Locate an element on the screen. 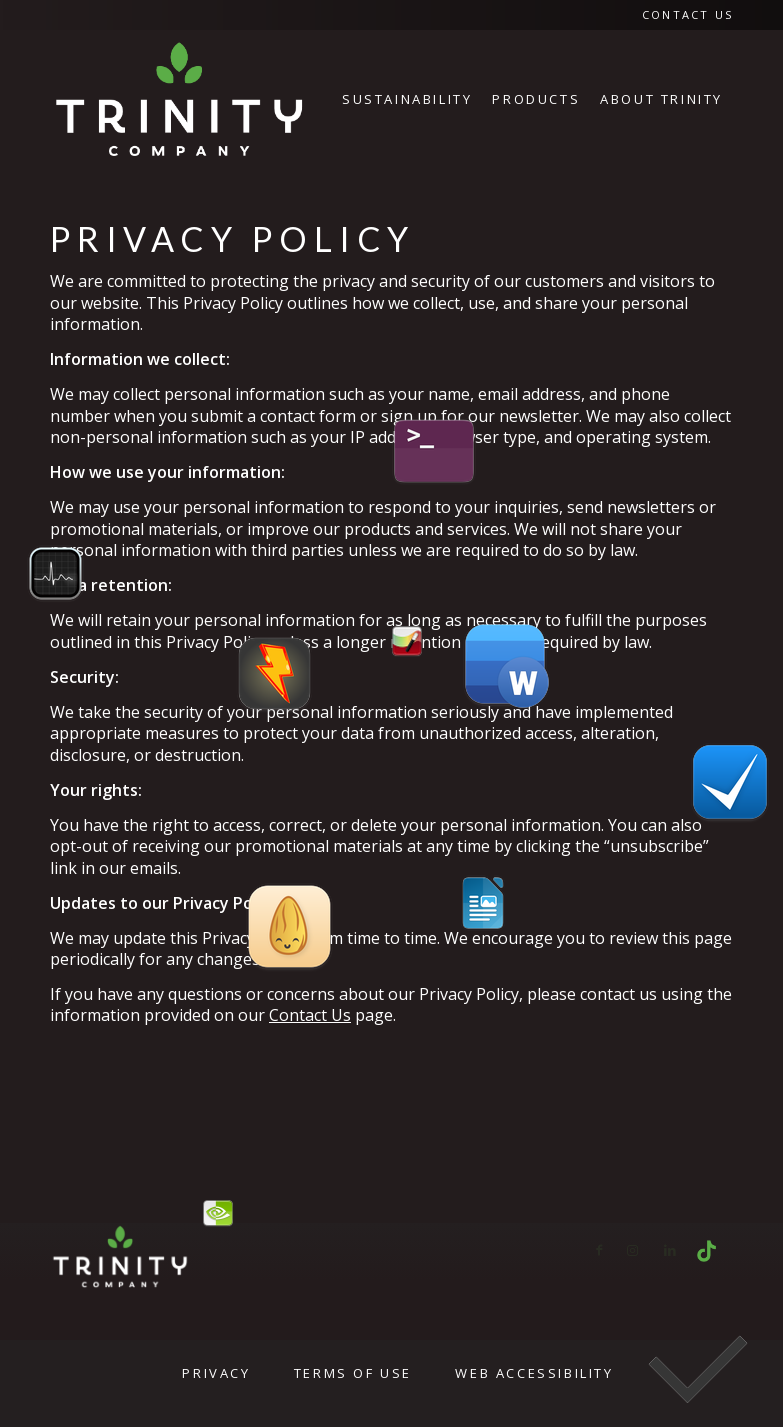 The width and height of the screenshot is (783, 1427). open winetricks application is located at coordinates (407, 641).